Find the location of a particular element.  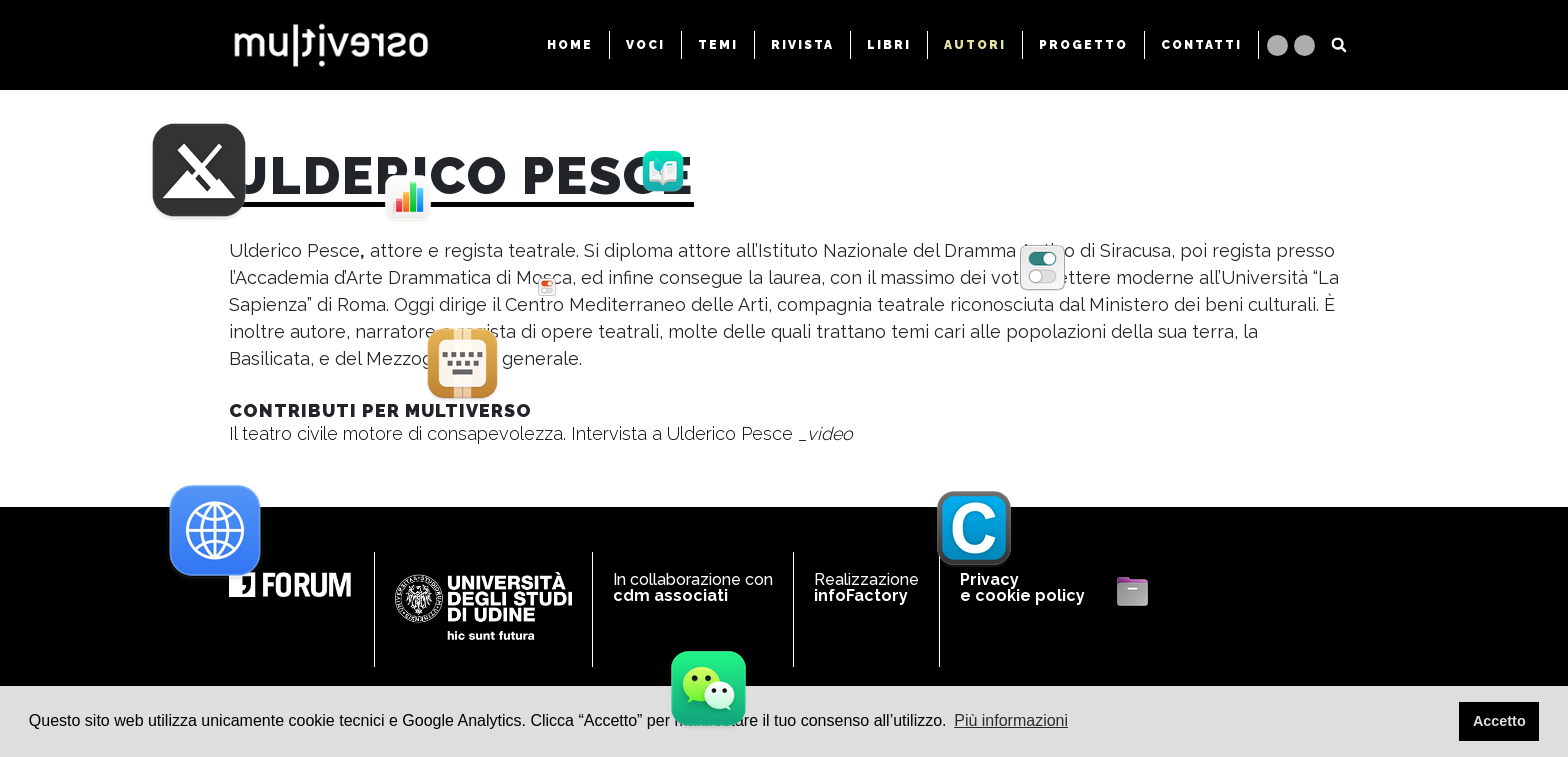

open WeChat messaging app is located at coordinates (708, 688).